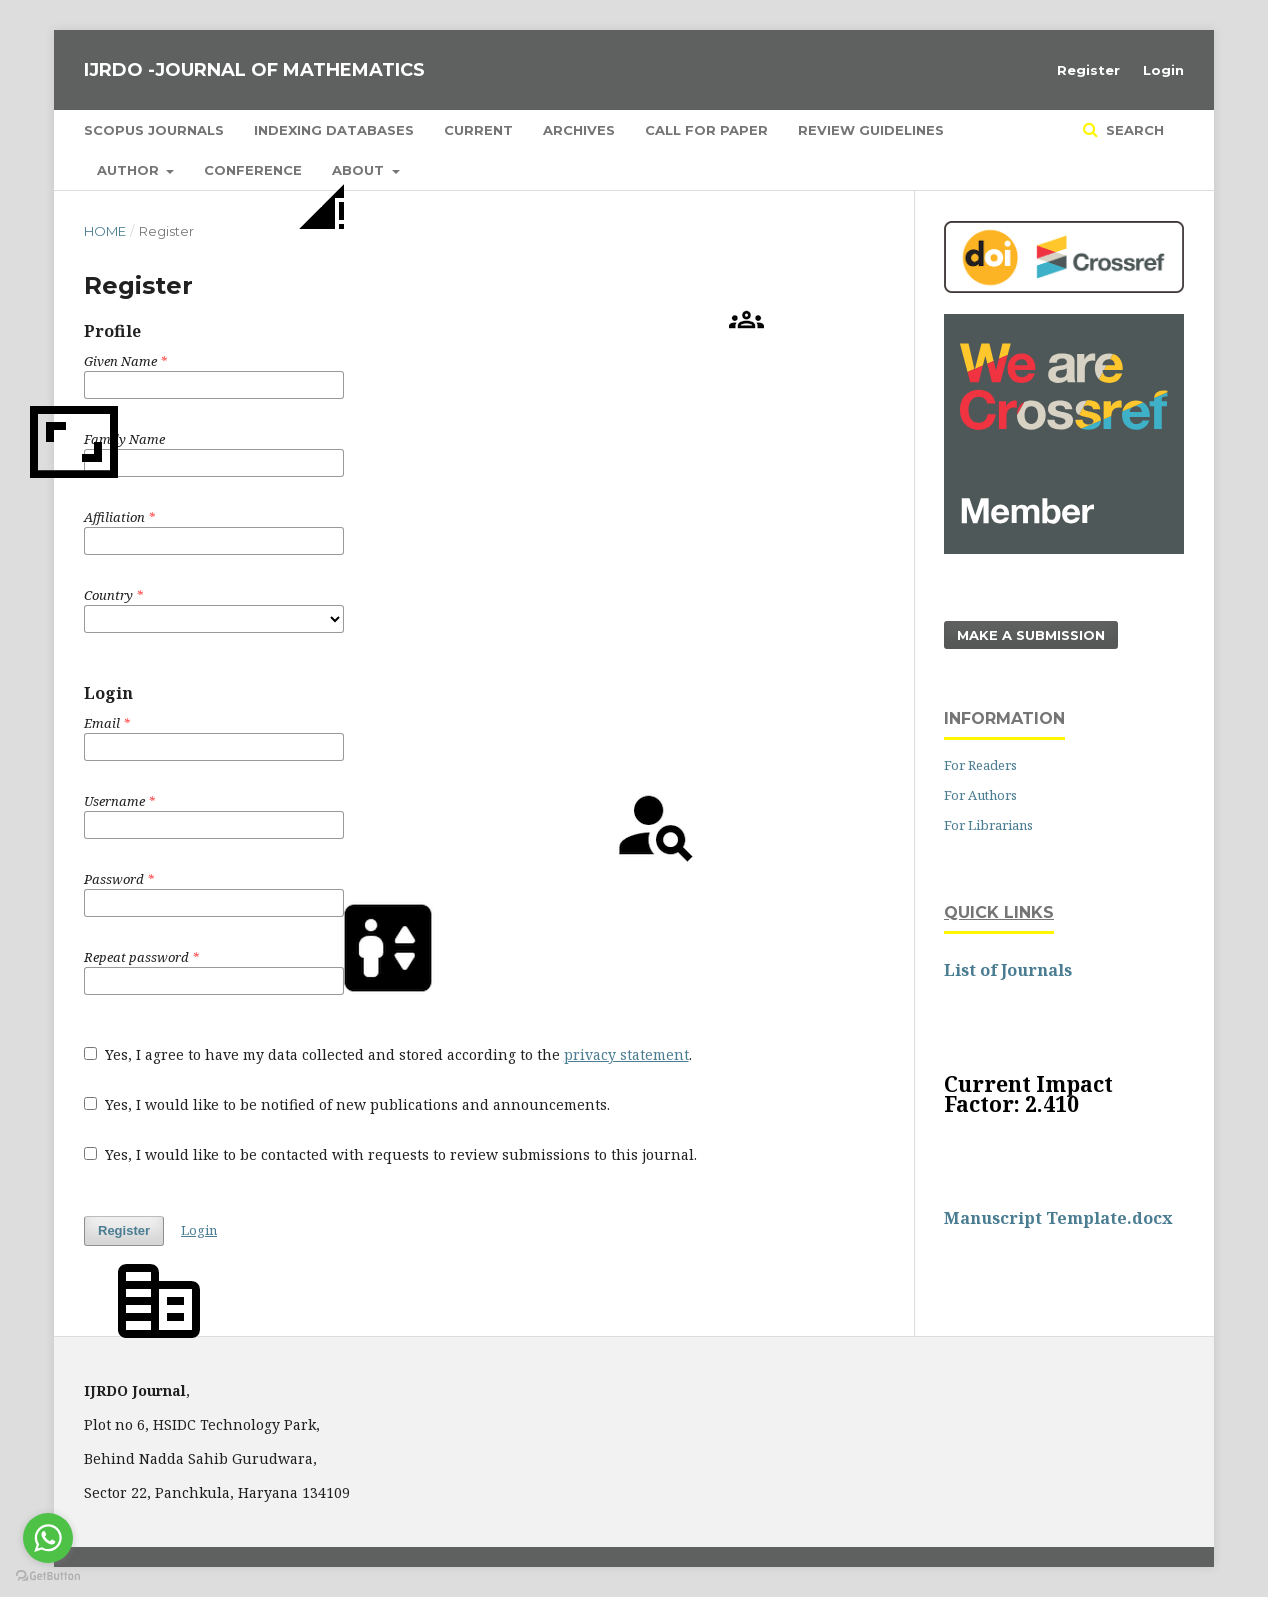 The width and height of the screenshot is (1268, 1597). Describe the element at coordinates (321, 206) in the screenshot. I see `indicates full cellular signal but no internet connection` at that location.